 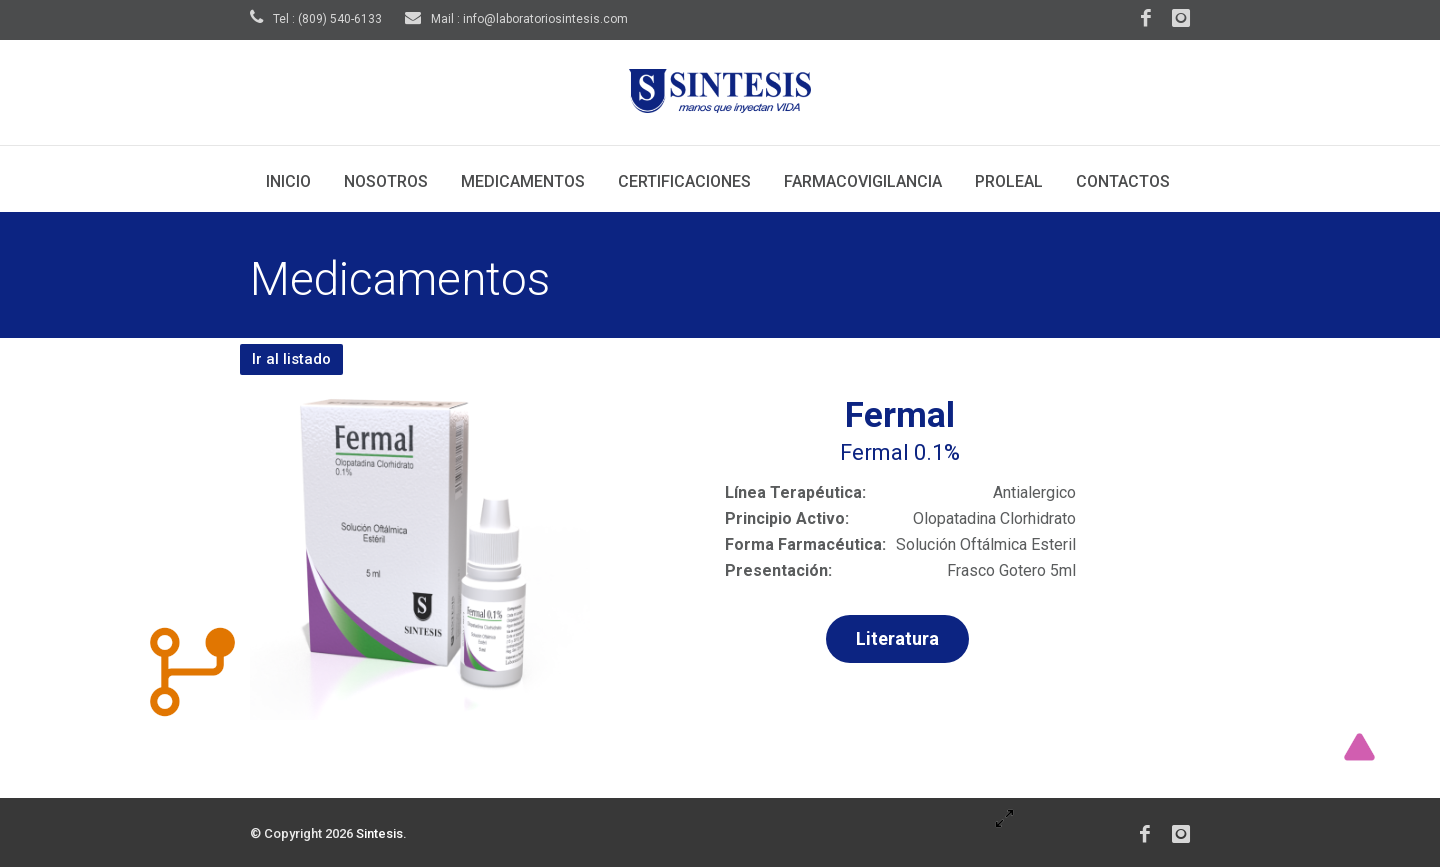 I want to click on expand to fullscreen mode, so click(x=1004, y=818).